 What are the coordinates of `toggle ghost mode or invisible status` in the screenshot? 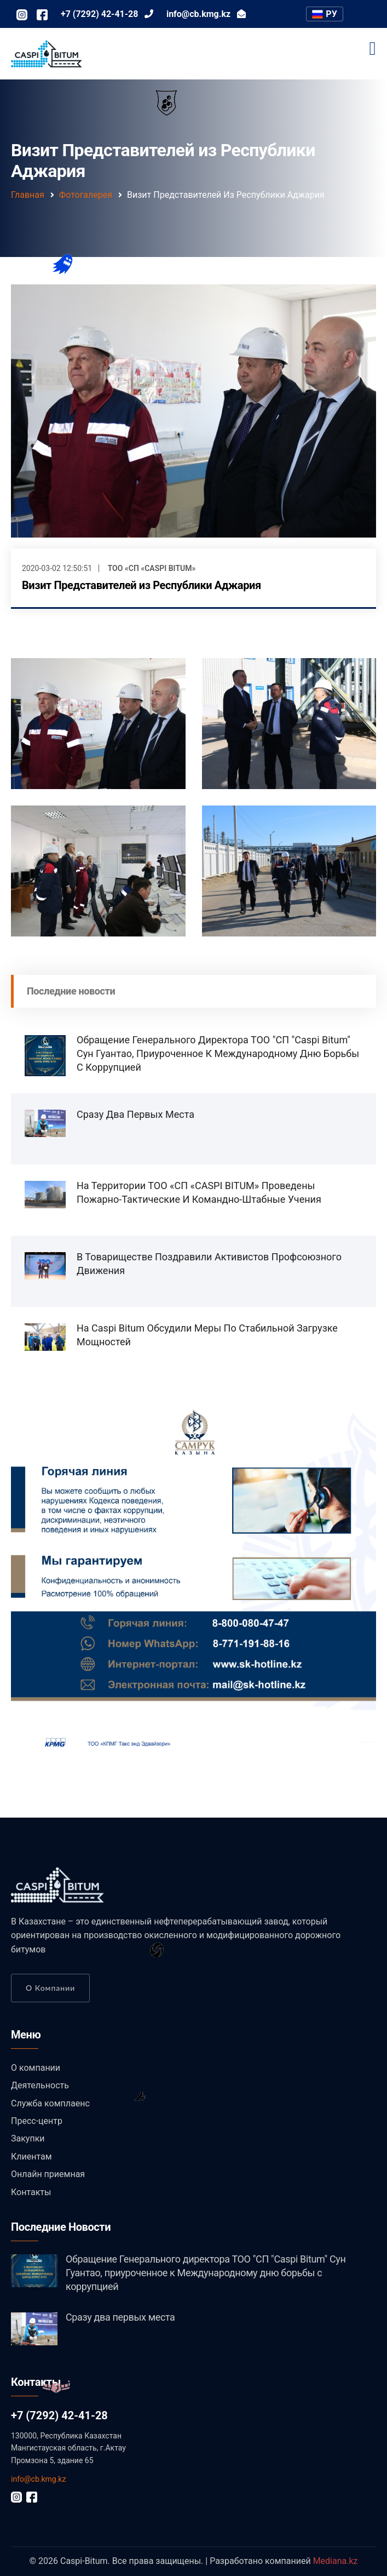 It's located at (62, 264).